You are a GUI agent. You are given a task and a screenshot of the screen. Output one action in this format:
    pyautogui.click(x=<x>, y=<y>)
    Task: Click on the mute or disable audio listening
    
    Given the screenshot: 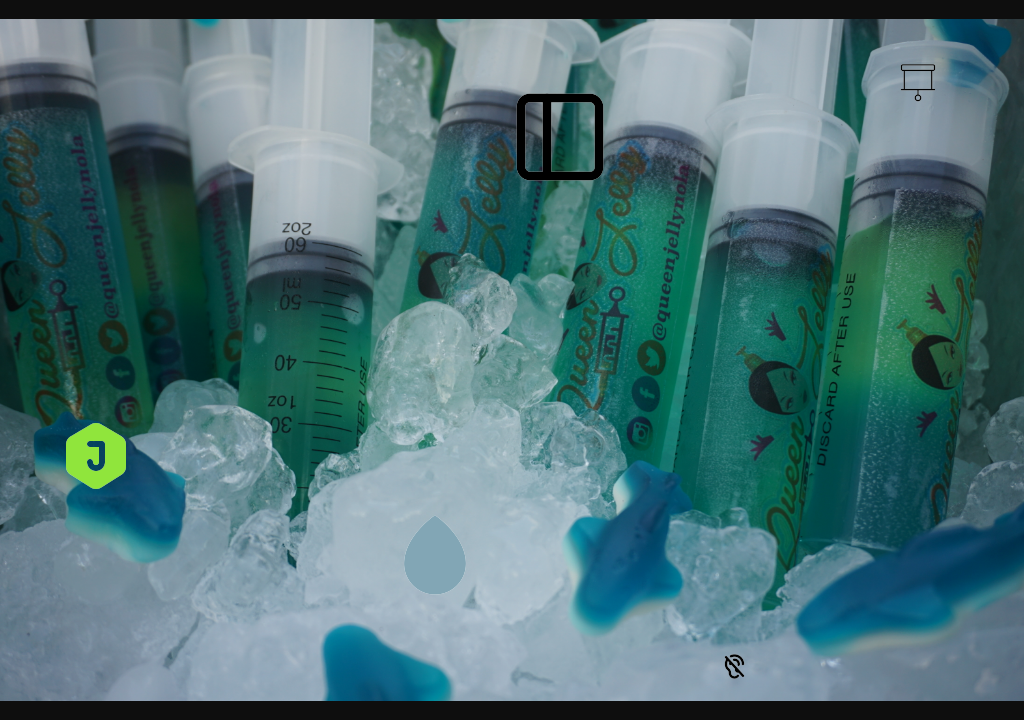 What is the action you would take?
    pyautogui.click(x=734, y=666)
    